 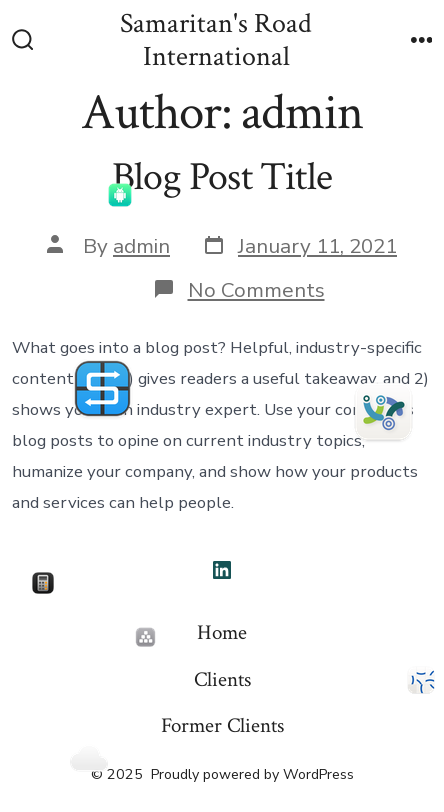 What do you see at coordinates (89, 758) in the screenshot?
I see `indicates overcast or cloudy weather conditions` at bounding box center [89, 758].